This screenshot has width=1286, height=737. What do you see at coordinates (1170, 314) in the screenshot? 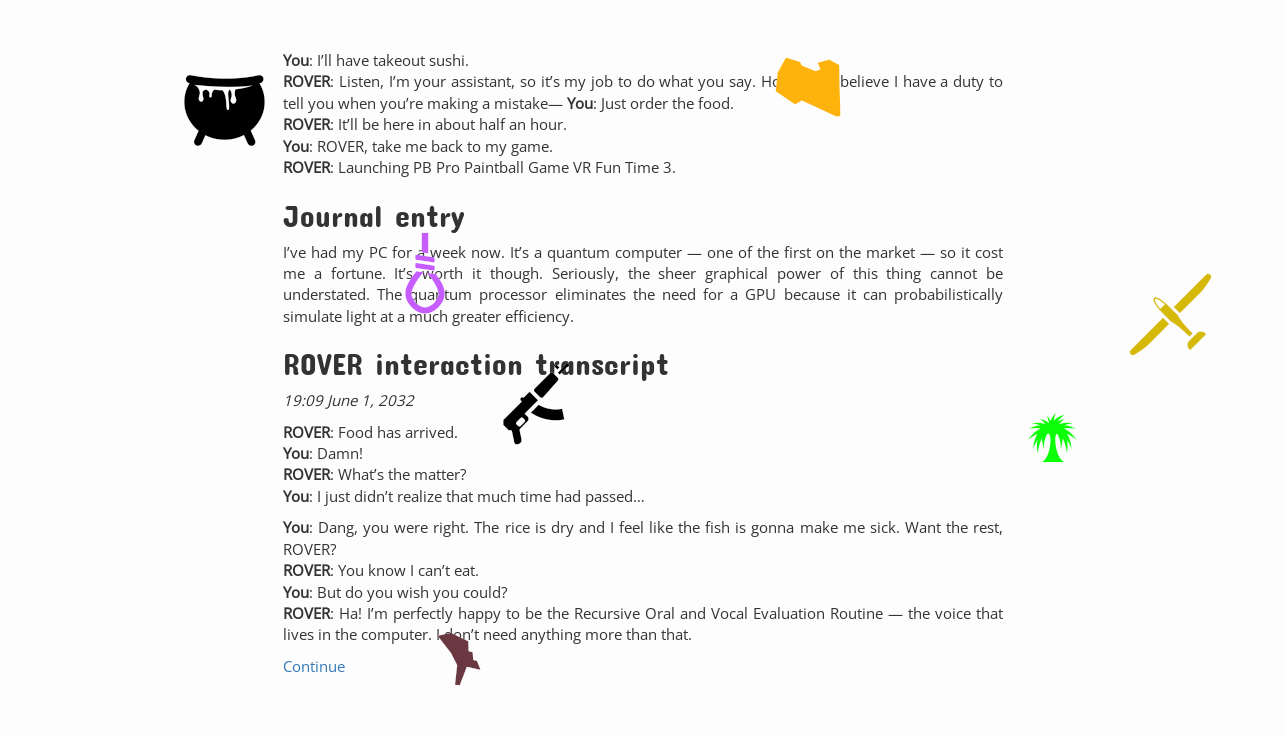
I see `access glider or sailplane activities` at bounding box center [1170, 314].